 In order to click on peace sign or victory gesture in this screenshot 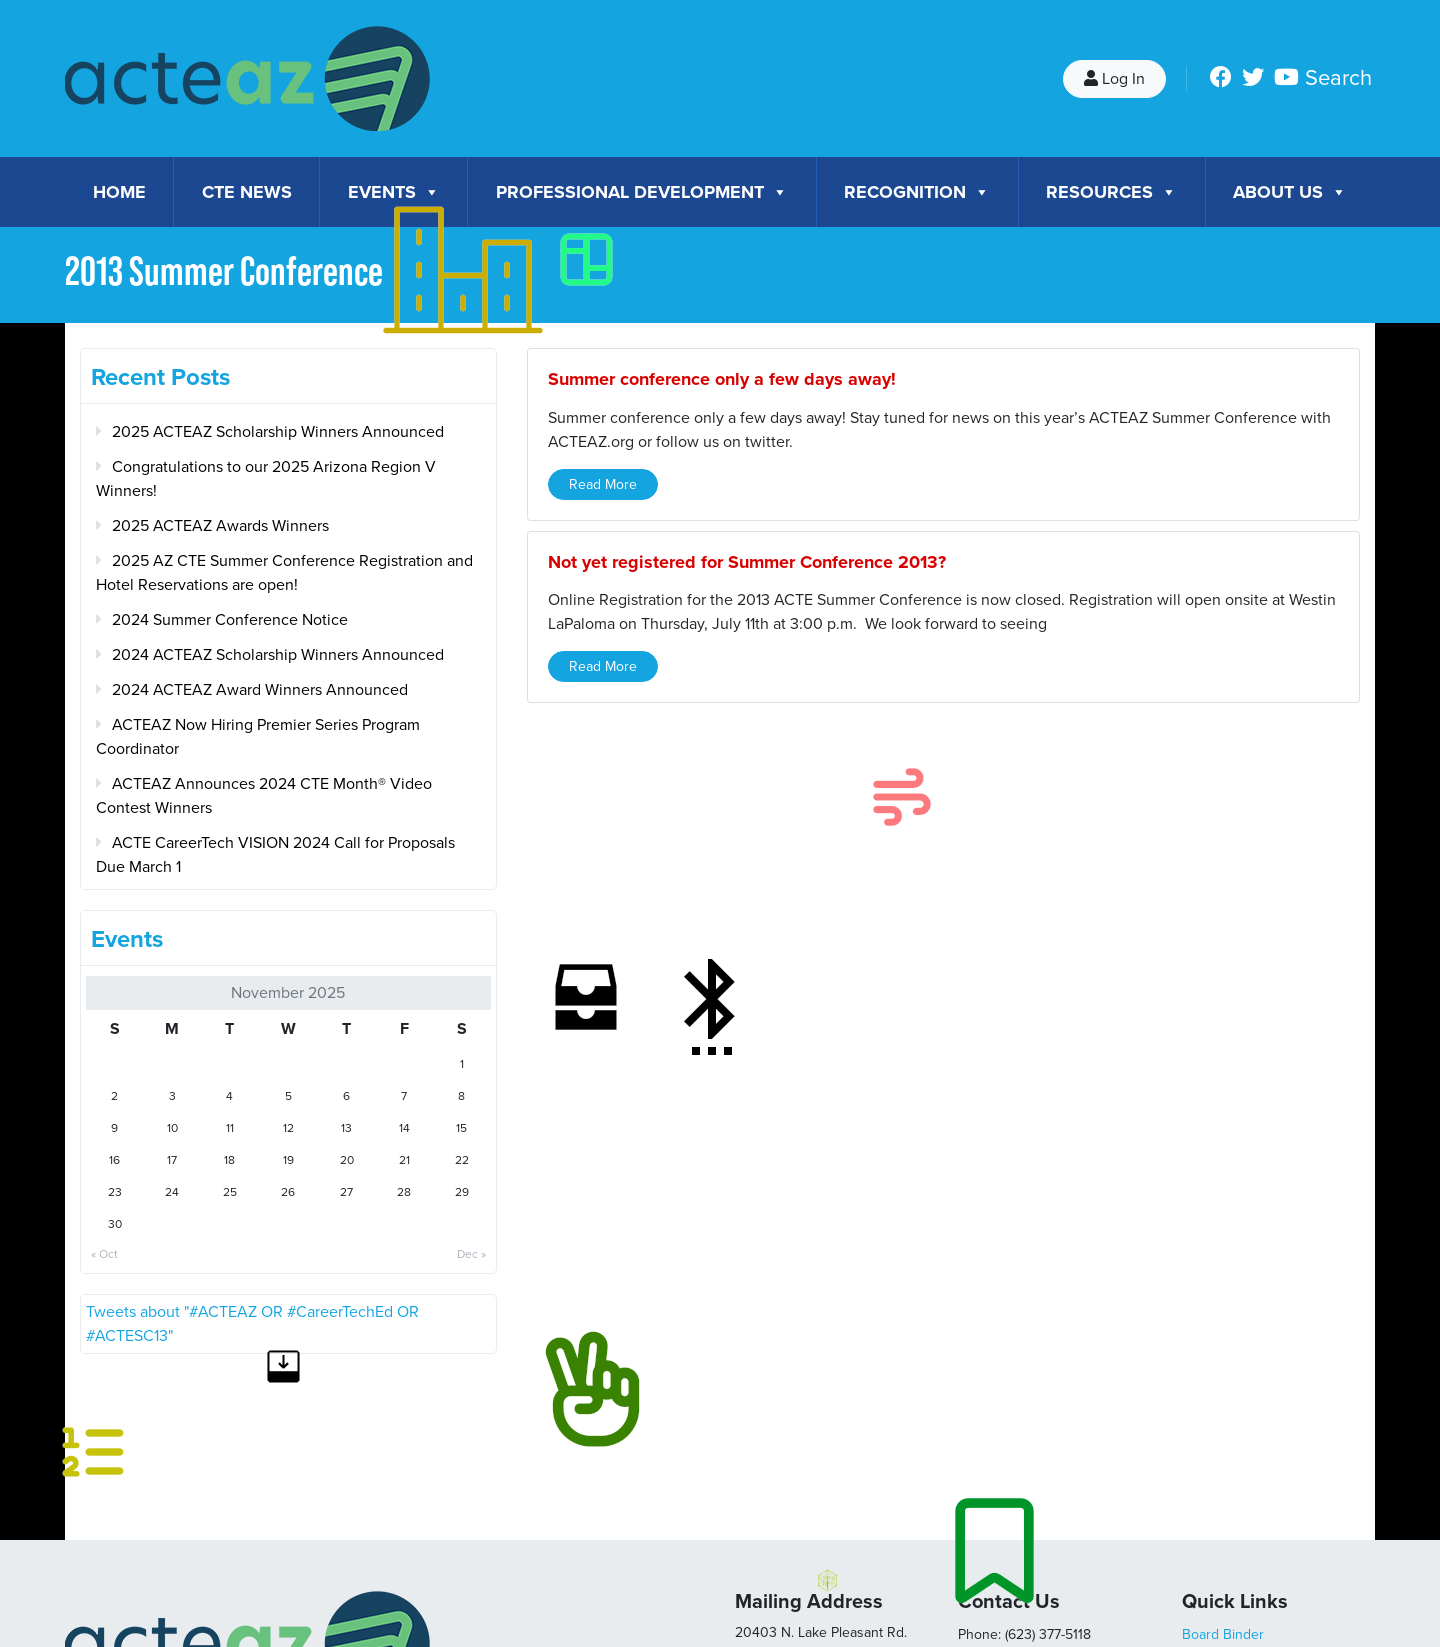, I will do `click(596, 1389)`.